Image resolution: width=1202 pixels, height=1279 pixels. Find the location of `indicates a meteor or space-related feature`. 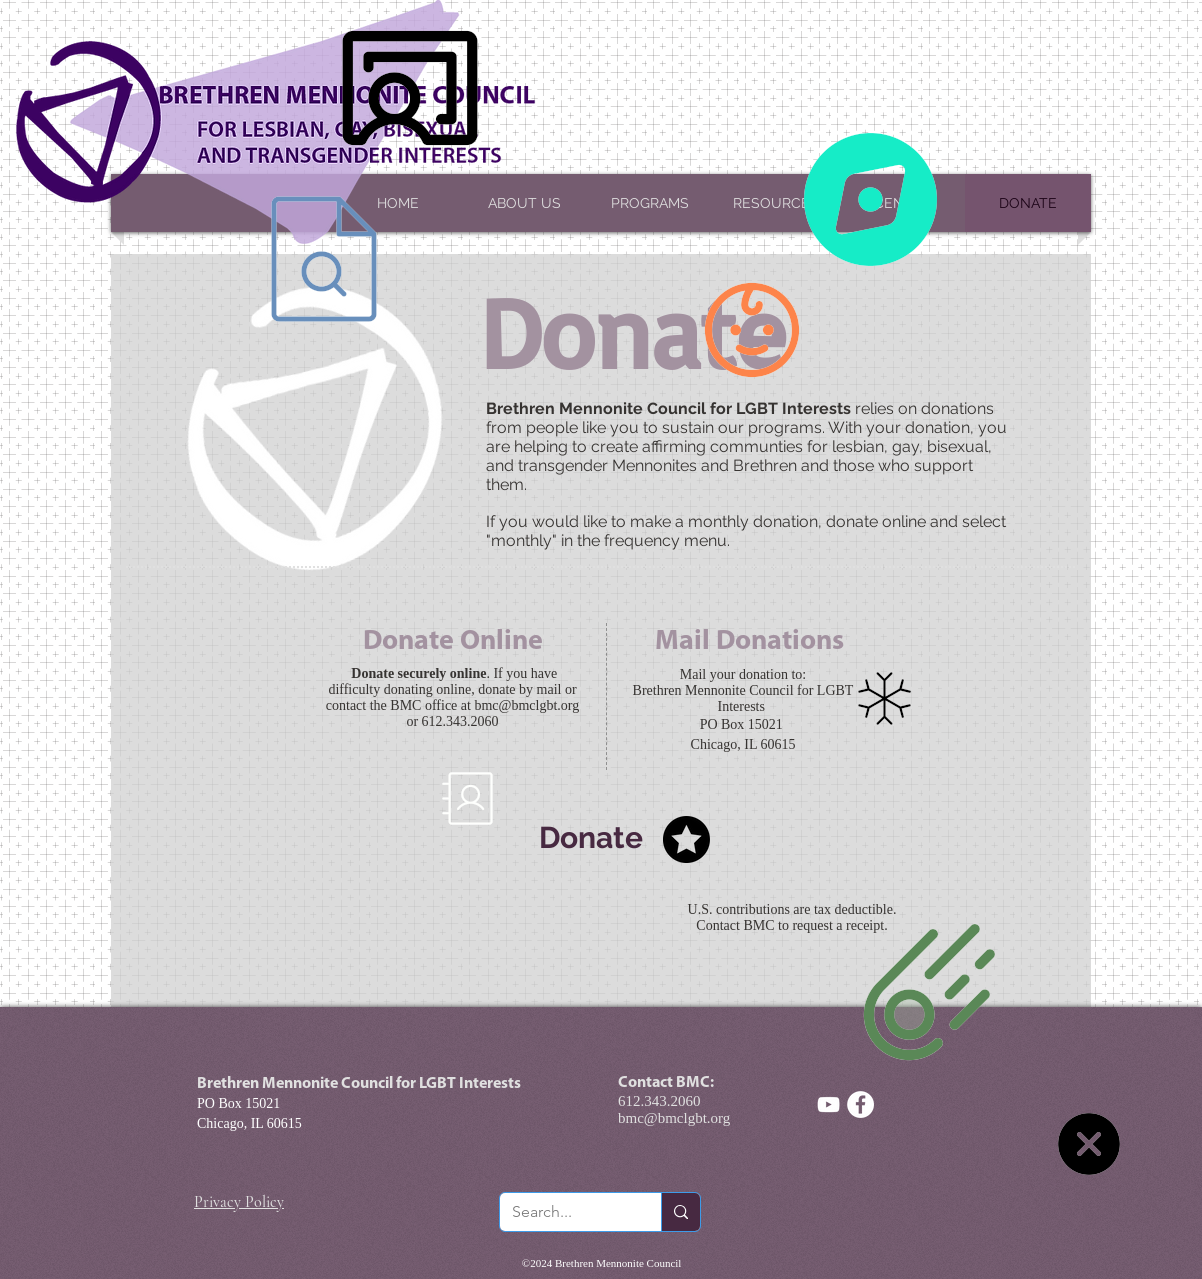

indicates a meteor or space-related feature is located at coordinates (929, 994).